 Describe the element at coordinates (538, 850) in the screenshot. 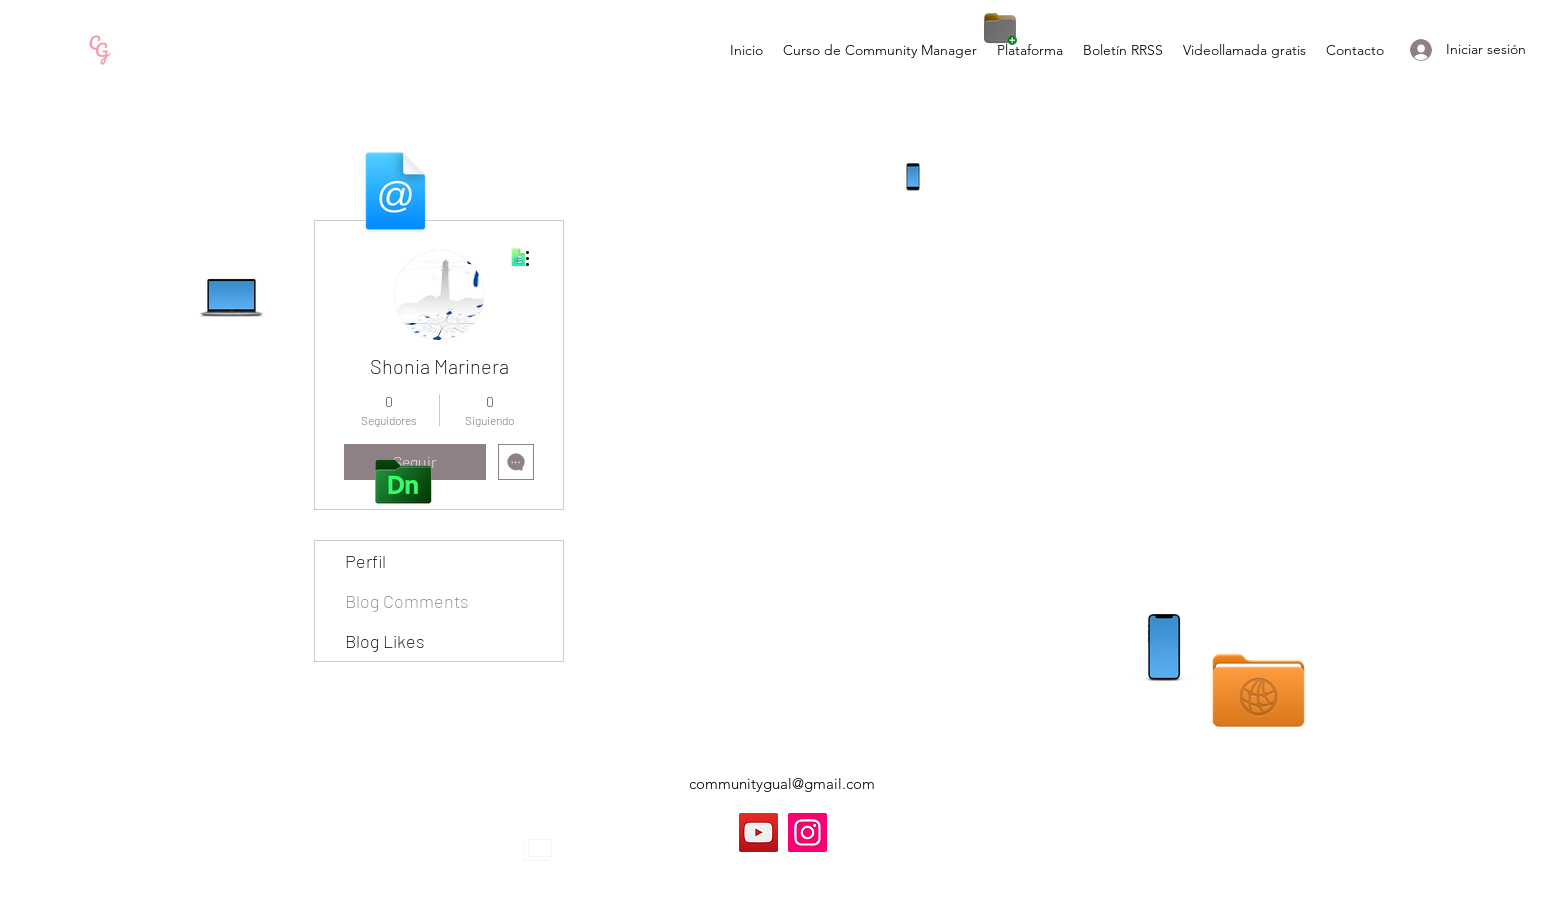

I see `view image sequence in media library` at that location.